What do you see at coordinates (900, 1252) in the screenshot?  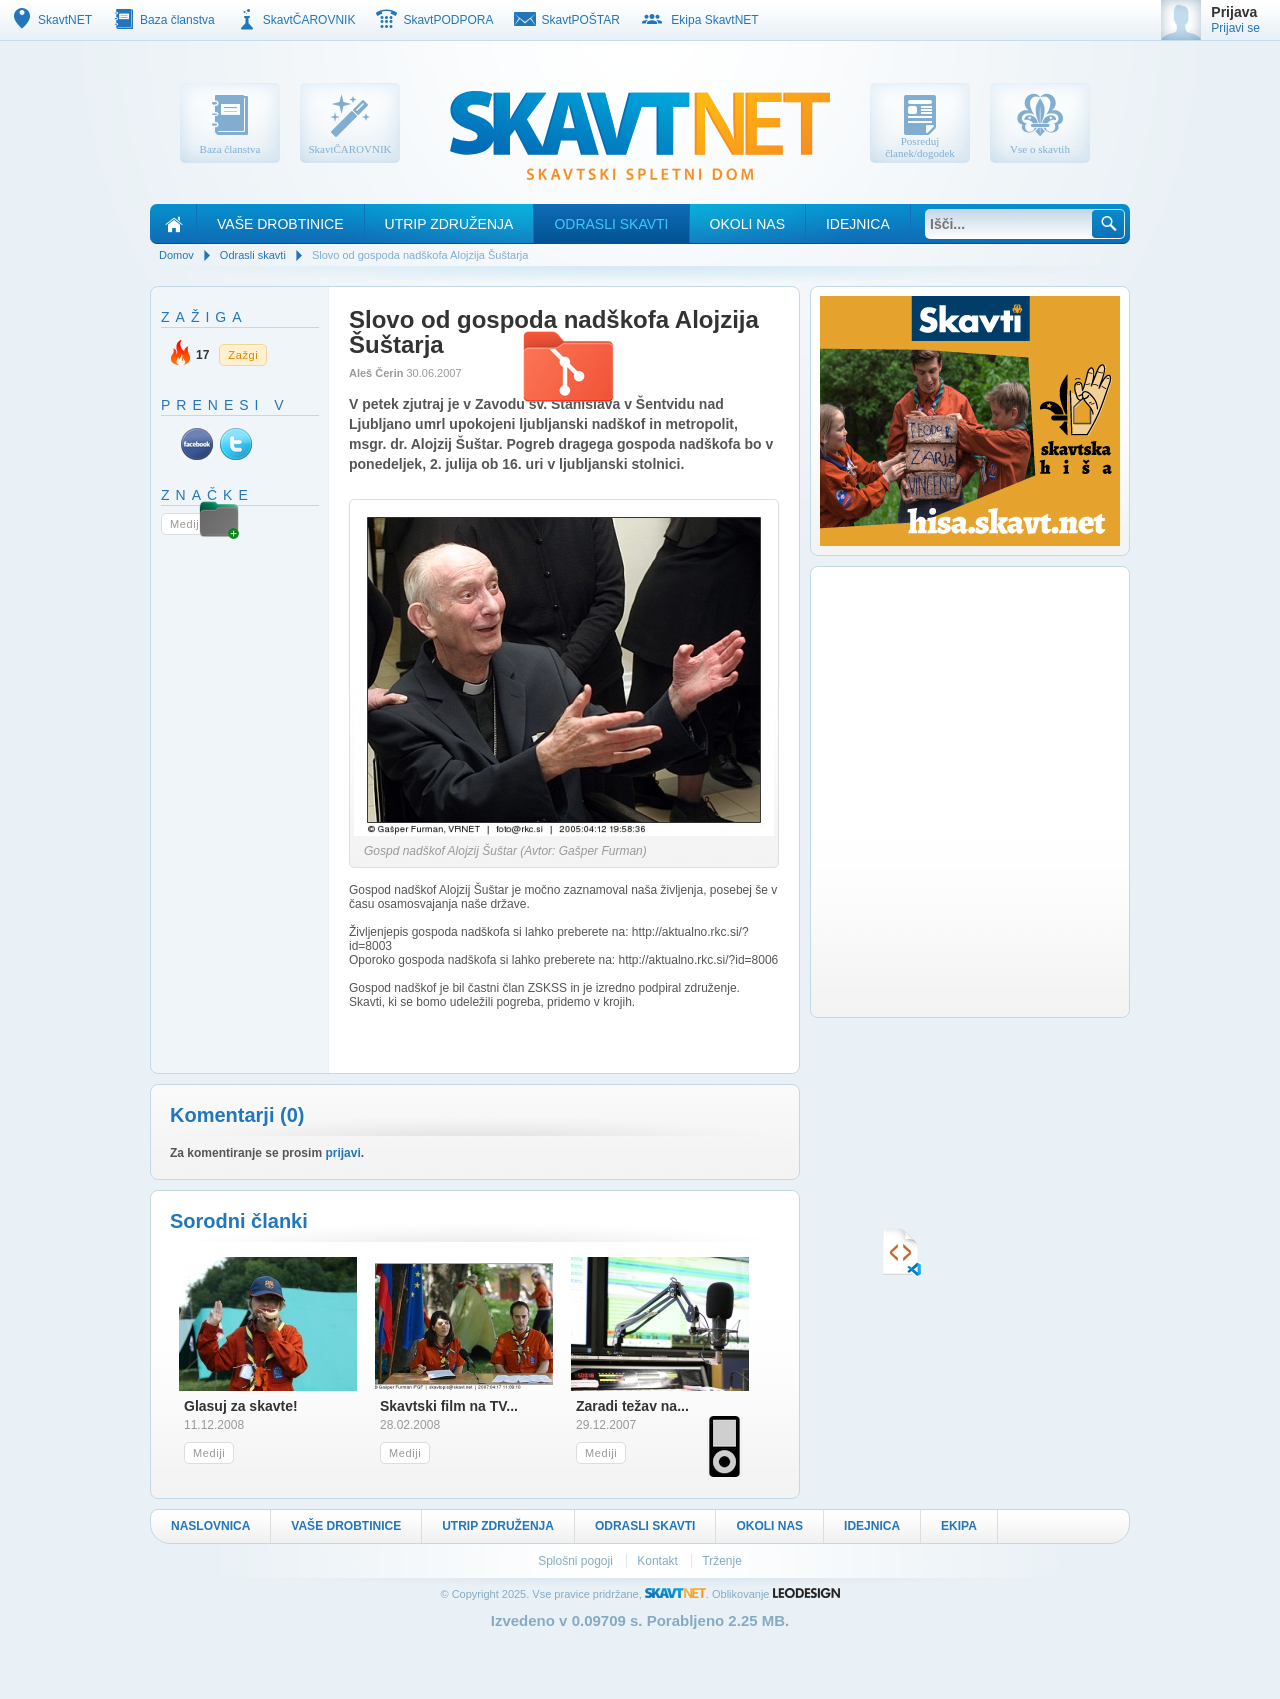 I see `open an HTML file in Visual Studio Code` at bounding box center [900, 1252].